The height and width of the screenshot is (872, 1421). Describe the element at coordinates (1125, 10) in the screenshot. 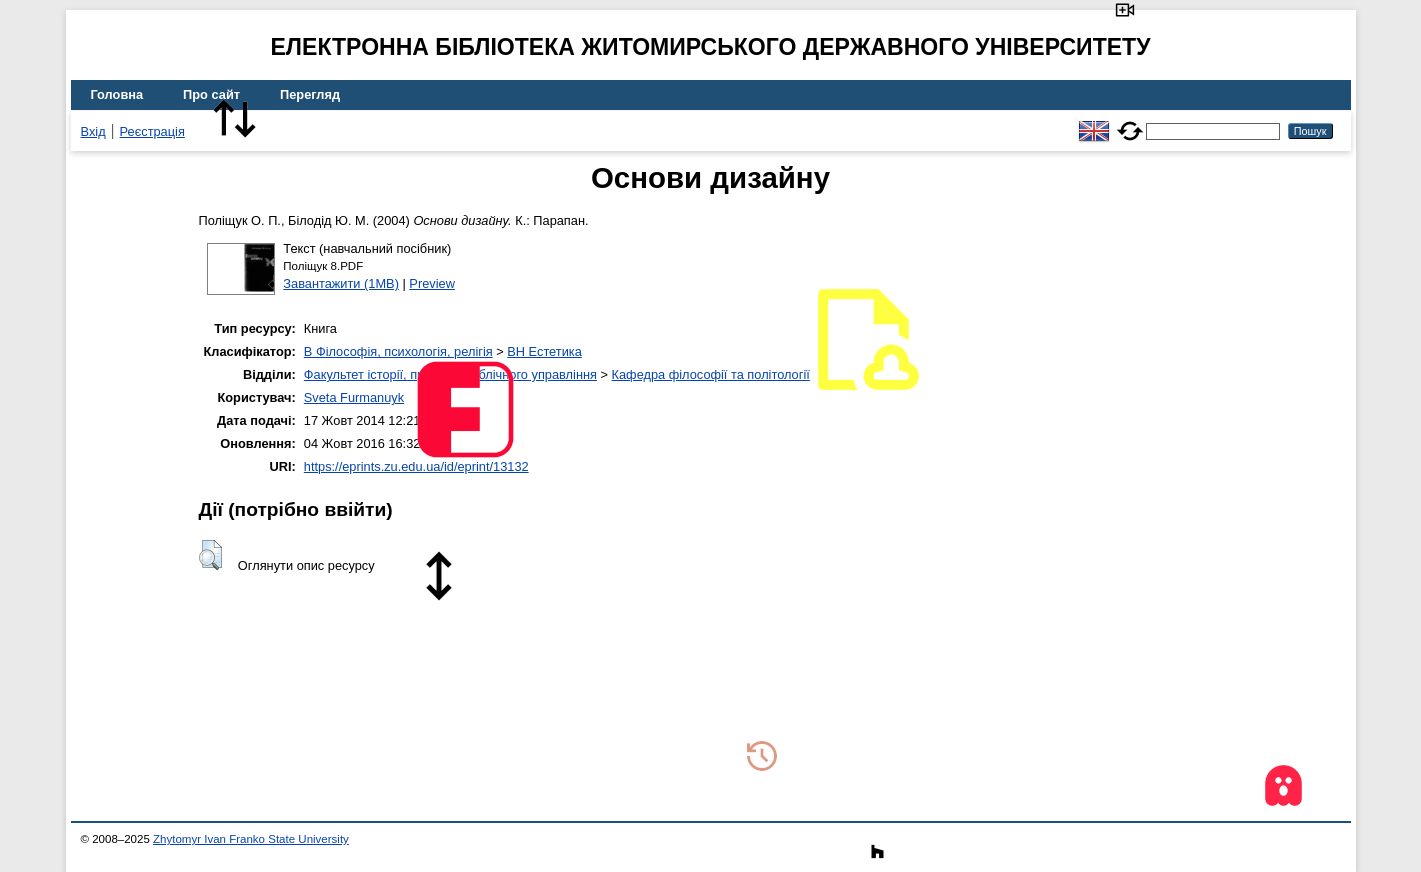

I see `add a new video recording` at that location.